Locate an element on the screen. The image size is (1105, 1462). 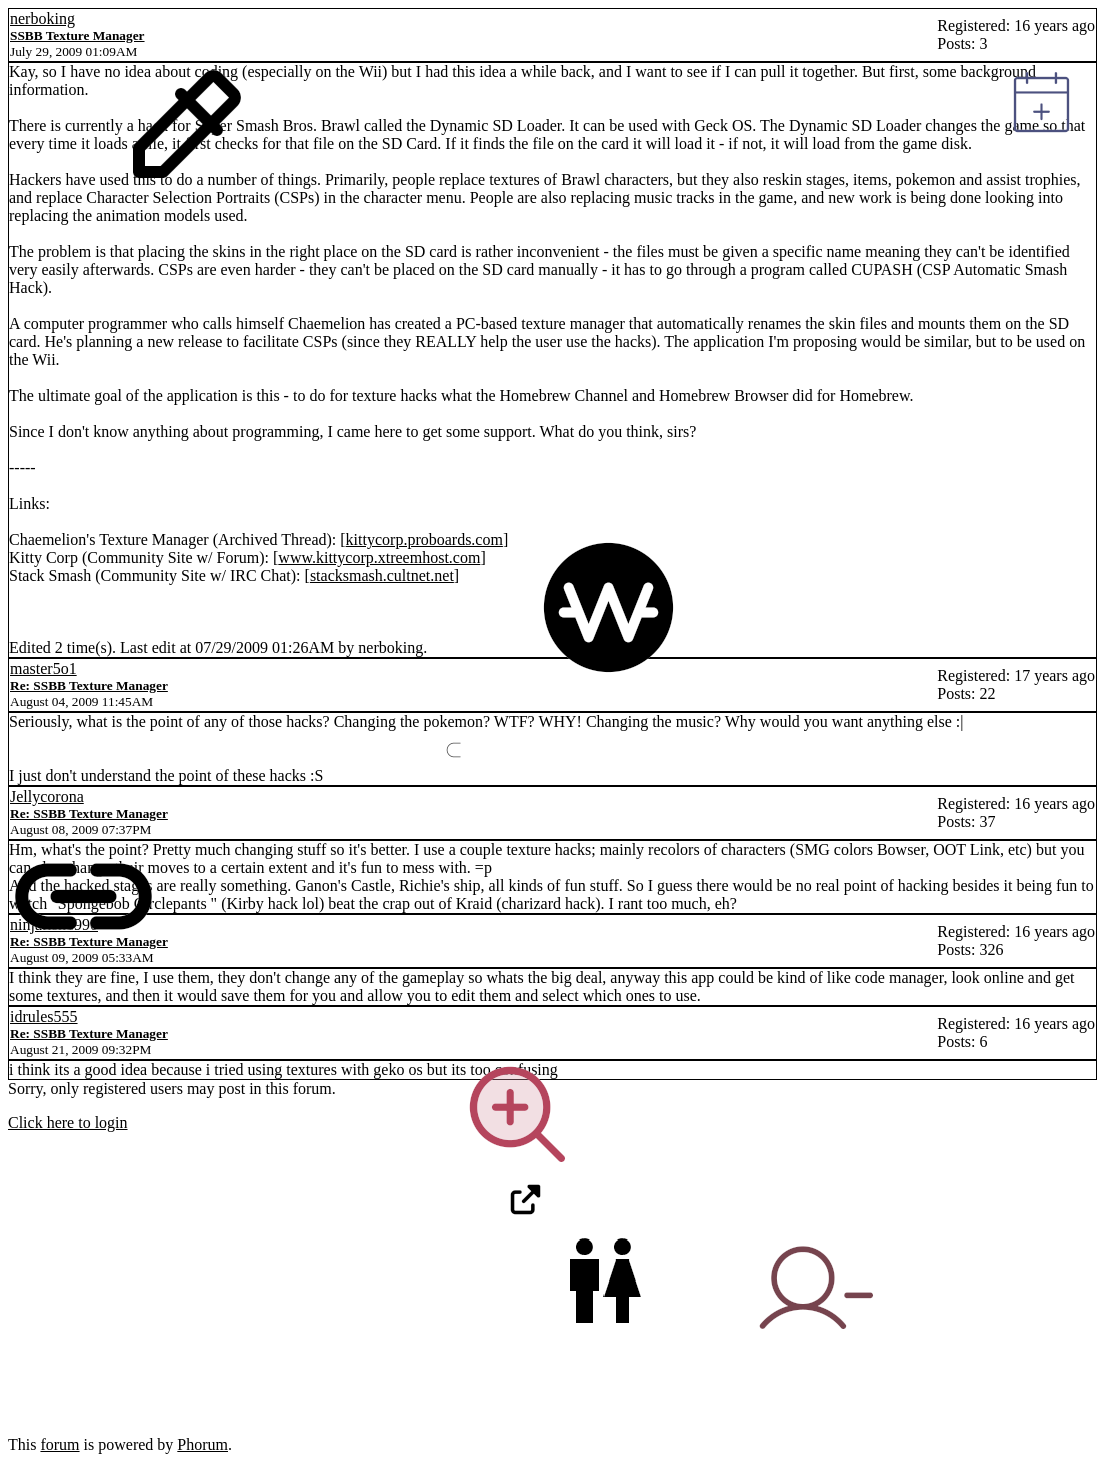
select a color from the canvas is located at coordinates (187, 124).